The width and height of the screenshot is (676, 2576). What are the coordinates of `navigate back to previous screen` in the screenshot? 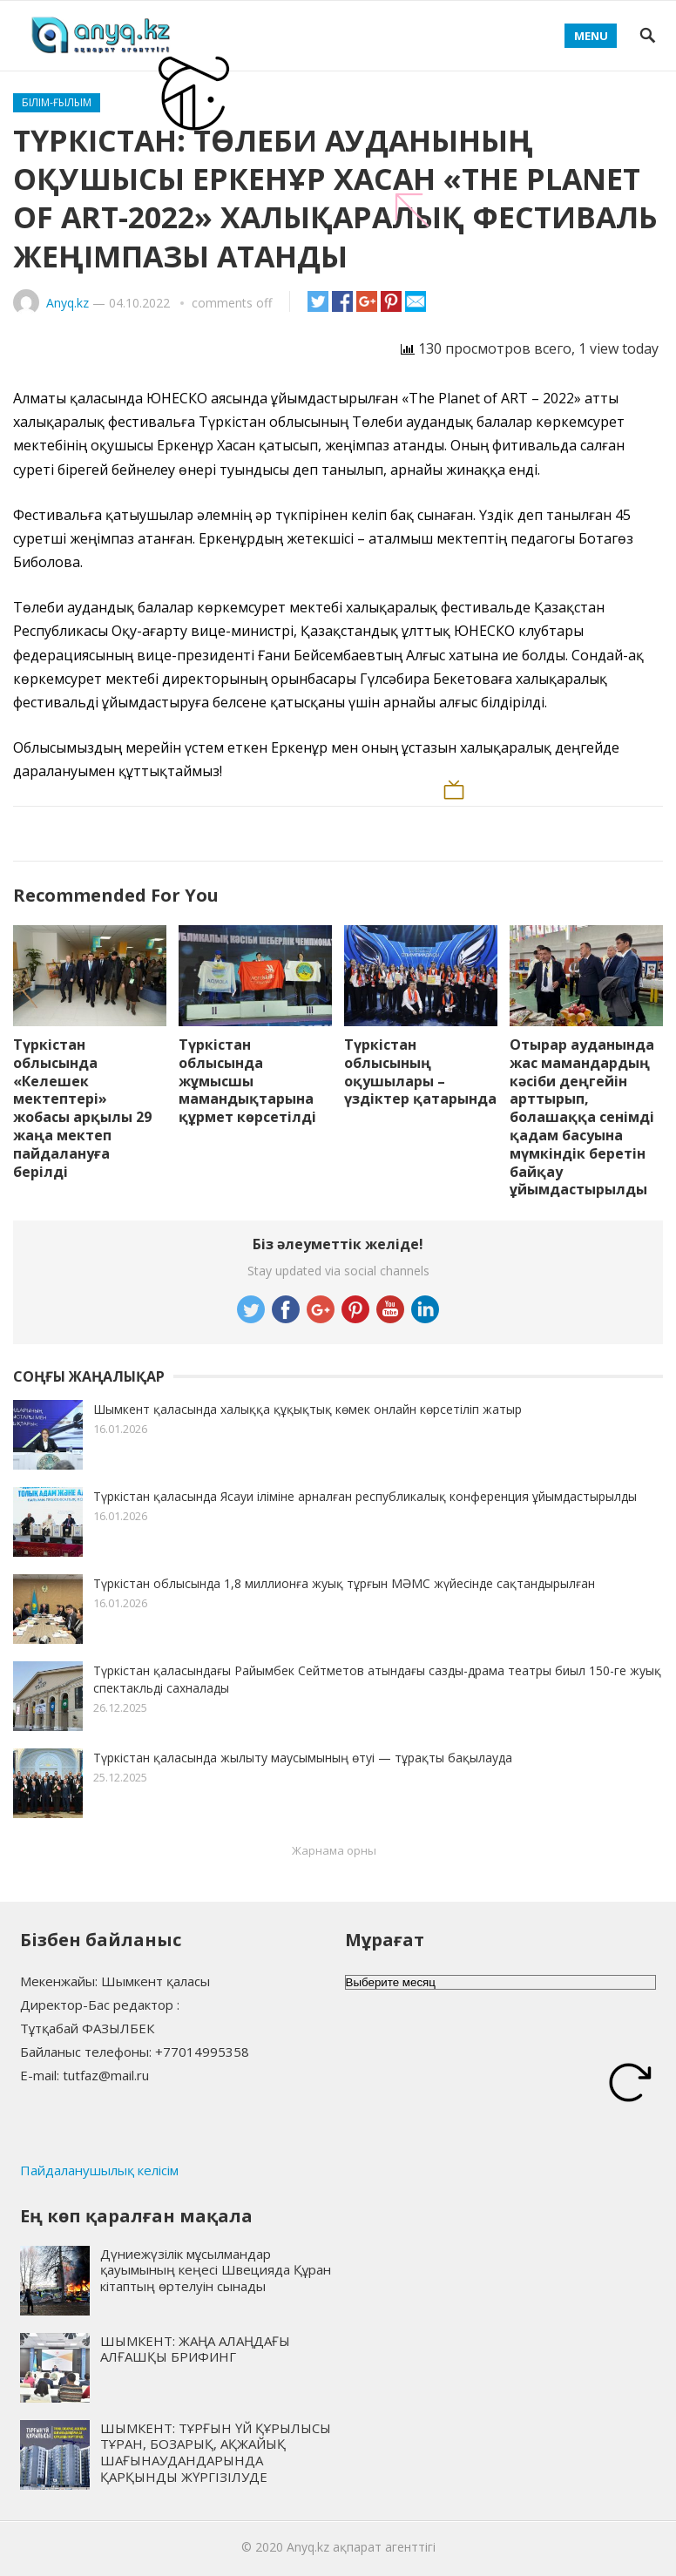 It's located at (412, 210).